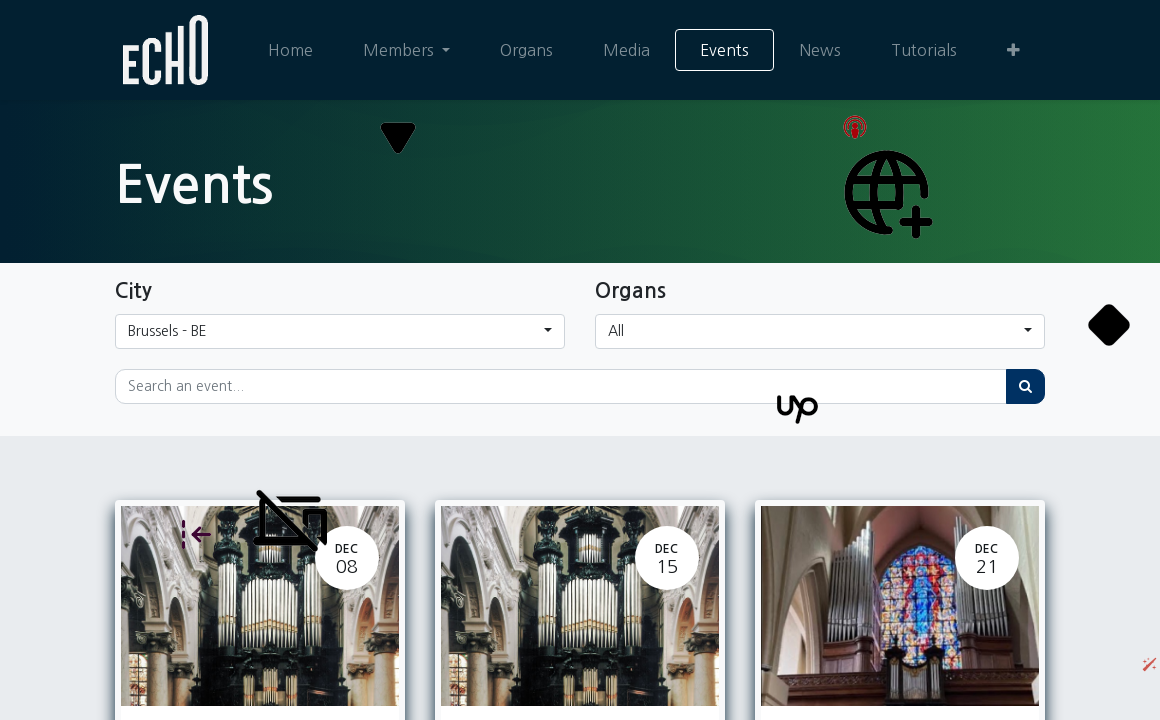 This screenshot has width=1160, height=720. What do you see at coordinates (1109, 325) in the screenshot?
I see `indicates a diamond or rotated square marker` at bounding box center [1109, 325].